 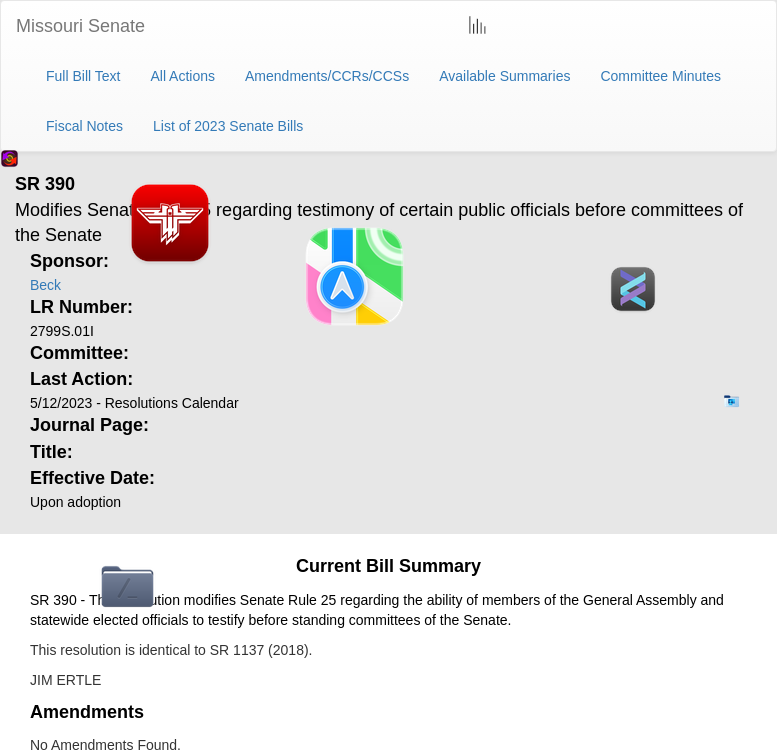 What do you see at coordinates (478, 25) in the screenshot?
I see `adjust audio equalizer settings` at bounding box center [478, 25].